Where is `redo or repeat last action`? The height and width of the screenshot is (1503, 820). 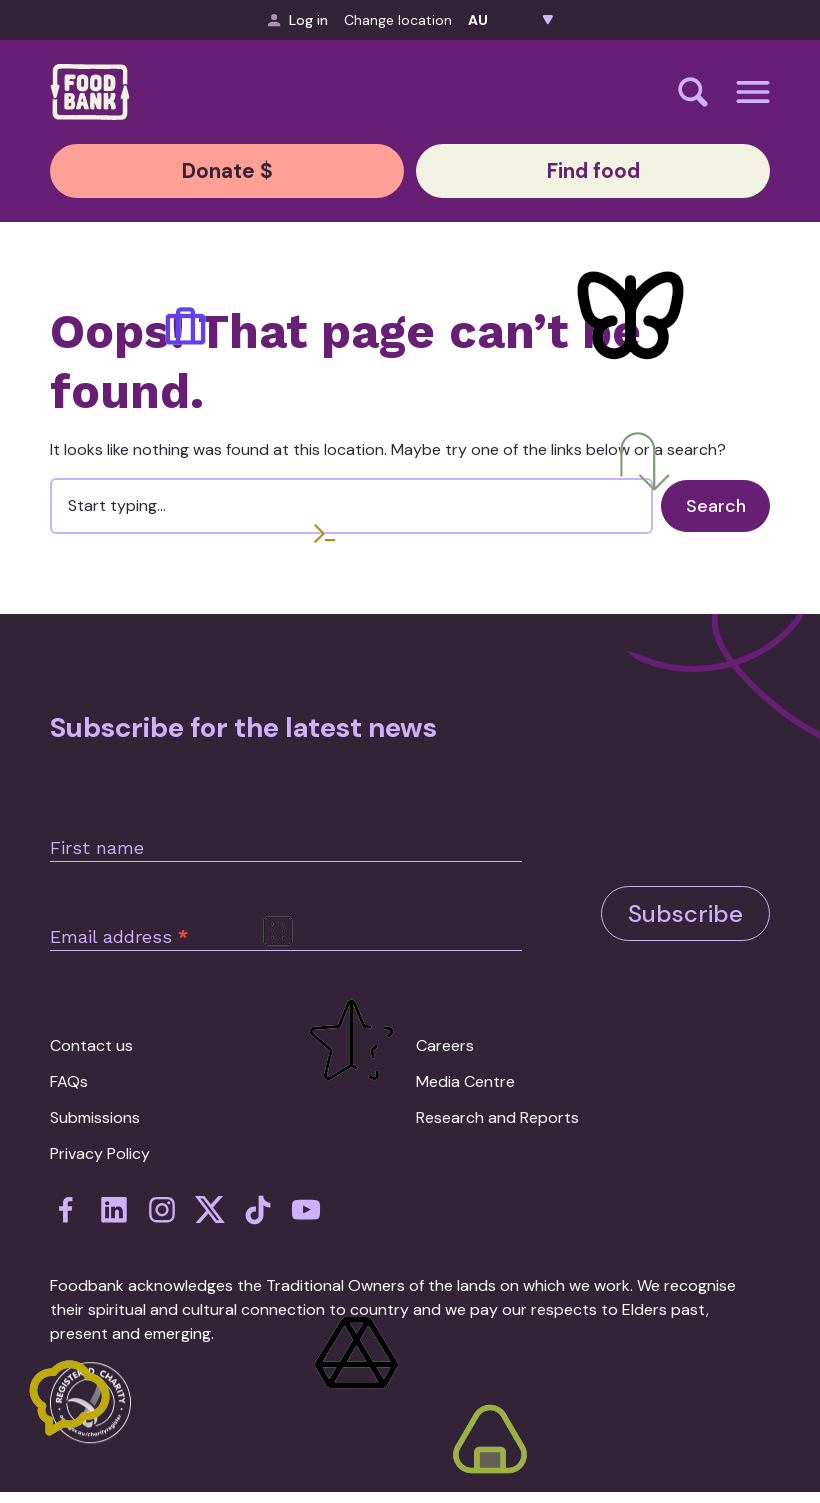
redo or repeat last action is located at coordinates (642, 461).